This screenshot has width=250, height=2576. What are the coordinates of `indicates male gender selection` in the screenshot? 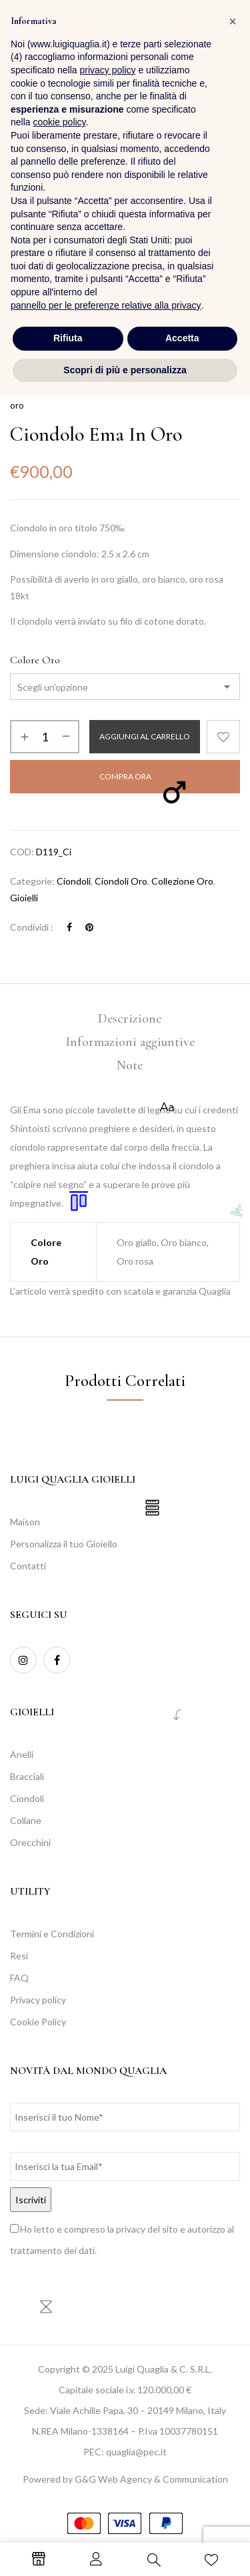 It's located at (173, 793).